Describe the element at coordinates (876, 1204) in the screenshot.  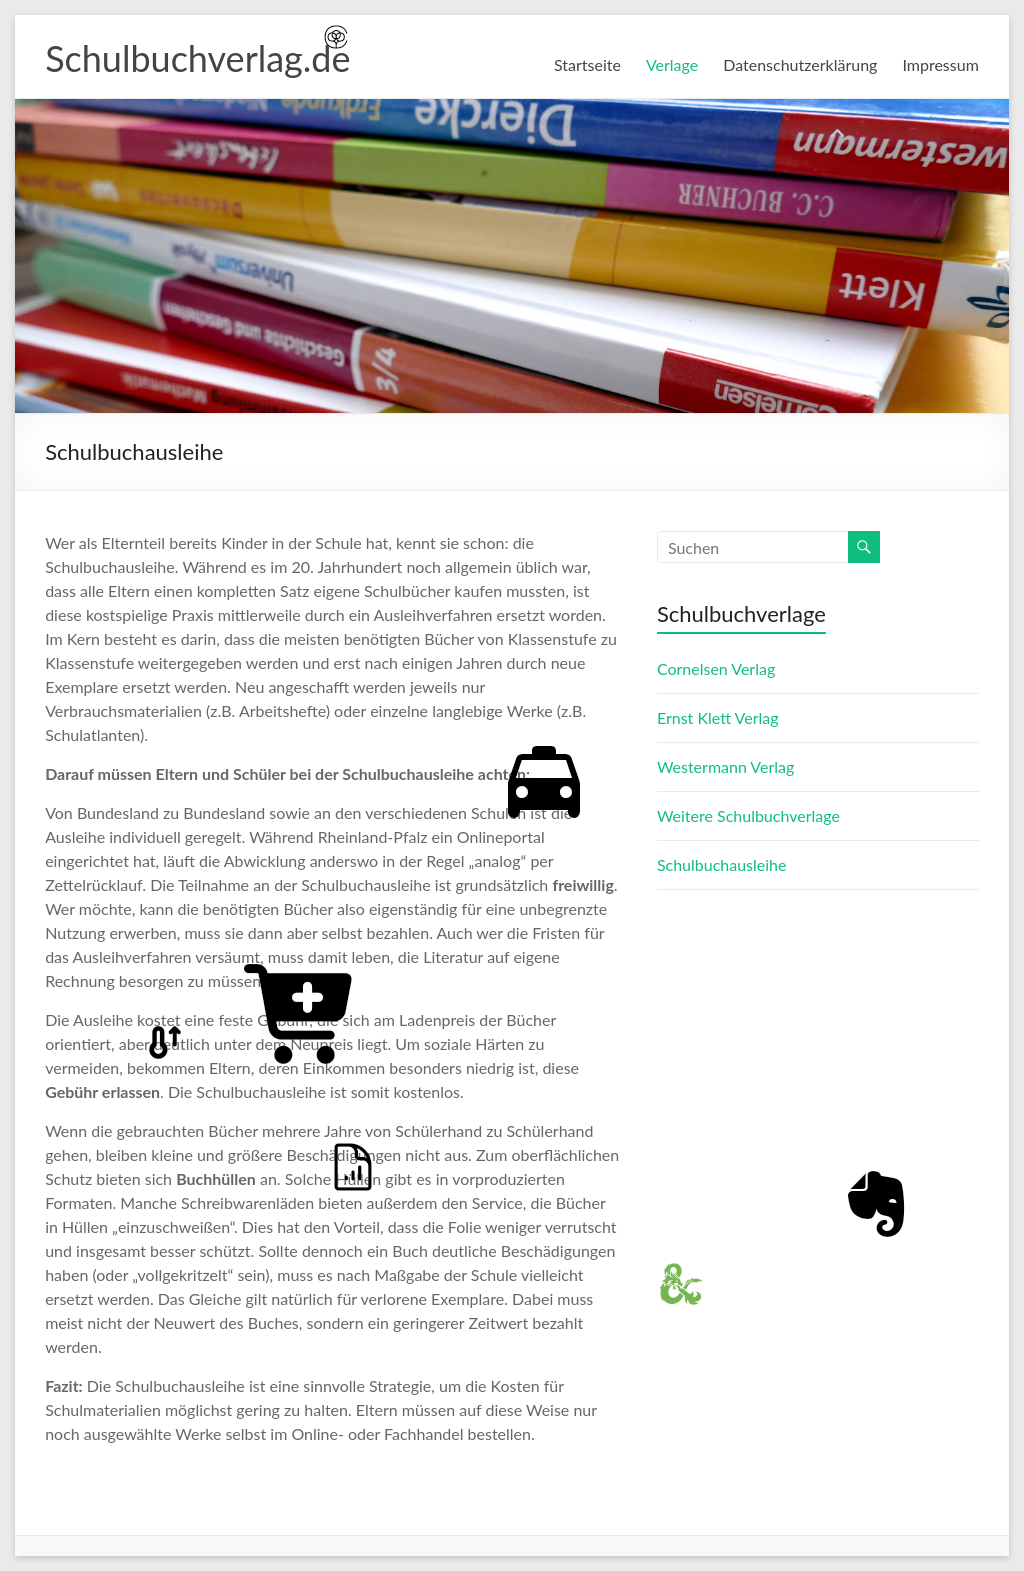
I see `open evernote app` at that location.